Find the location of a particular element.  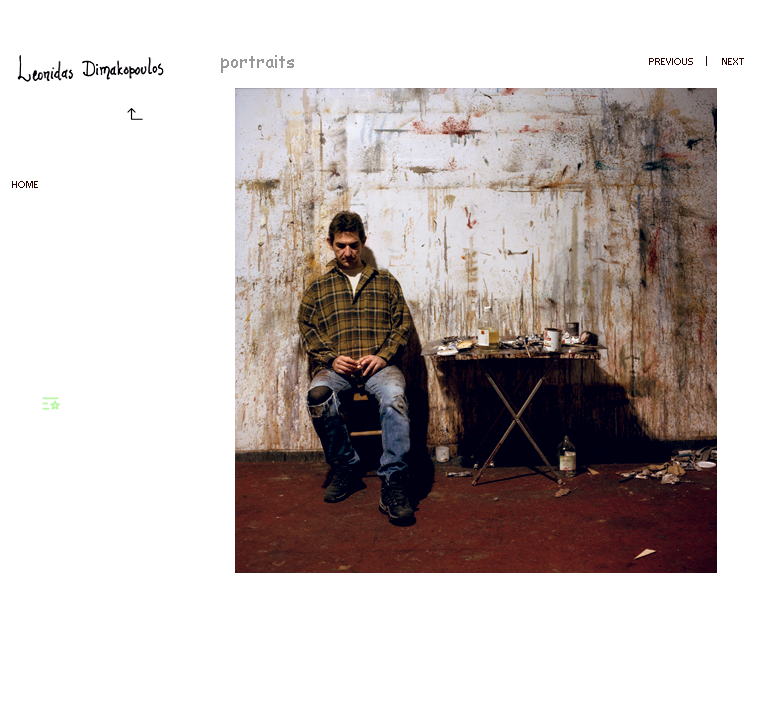

go back and up to previous level is located at coordinates (134, 114).